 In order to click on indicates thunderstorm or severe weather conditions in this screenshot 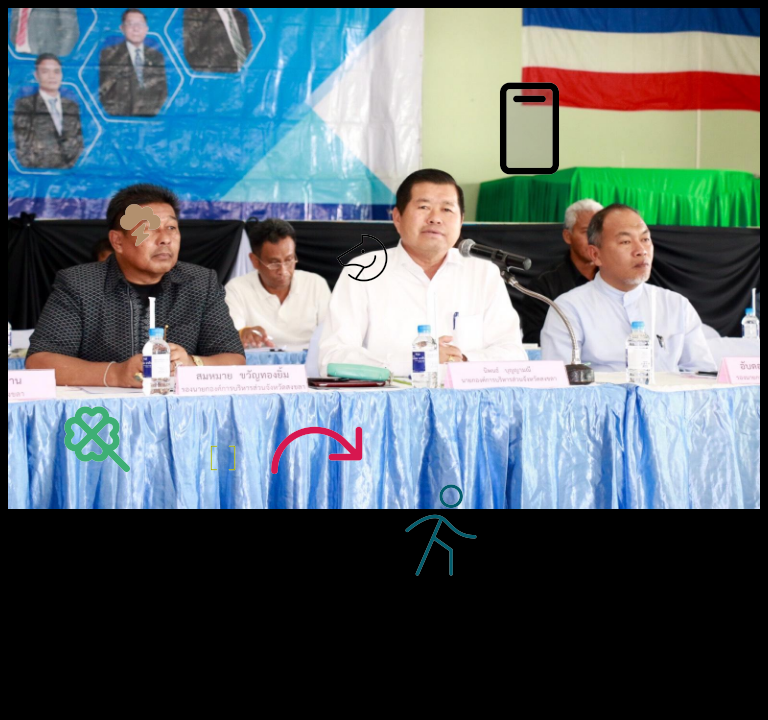, I will do `click(140, 224)`.